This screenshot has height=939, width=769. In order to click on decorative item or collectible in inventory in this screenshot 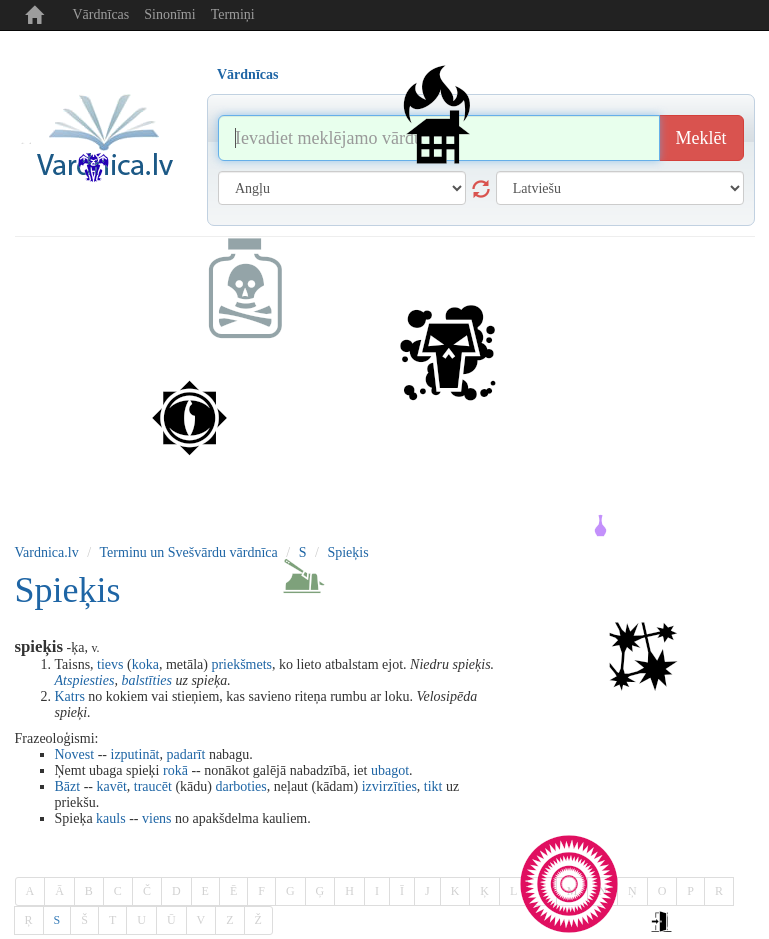, I will do `click(600, 525)`.